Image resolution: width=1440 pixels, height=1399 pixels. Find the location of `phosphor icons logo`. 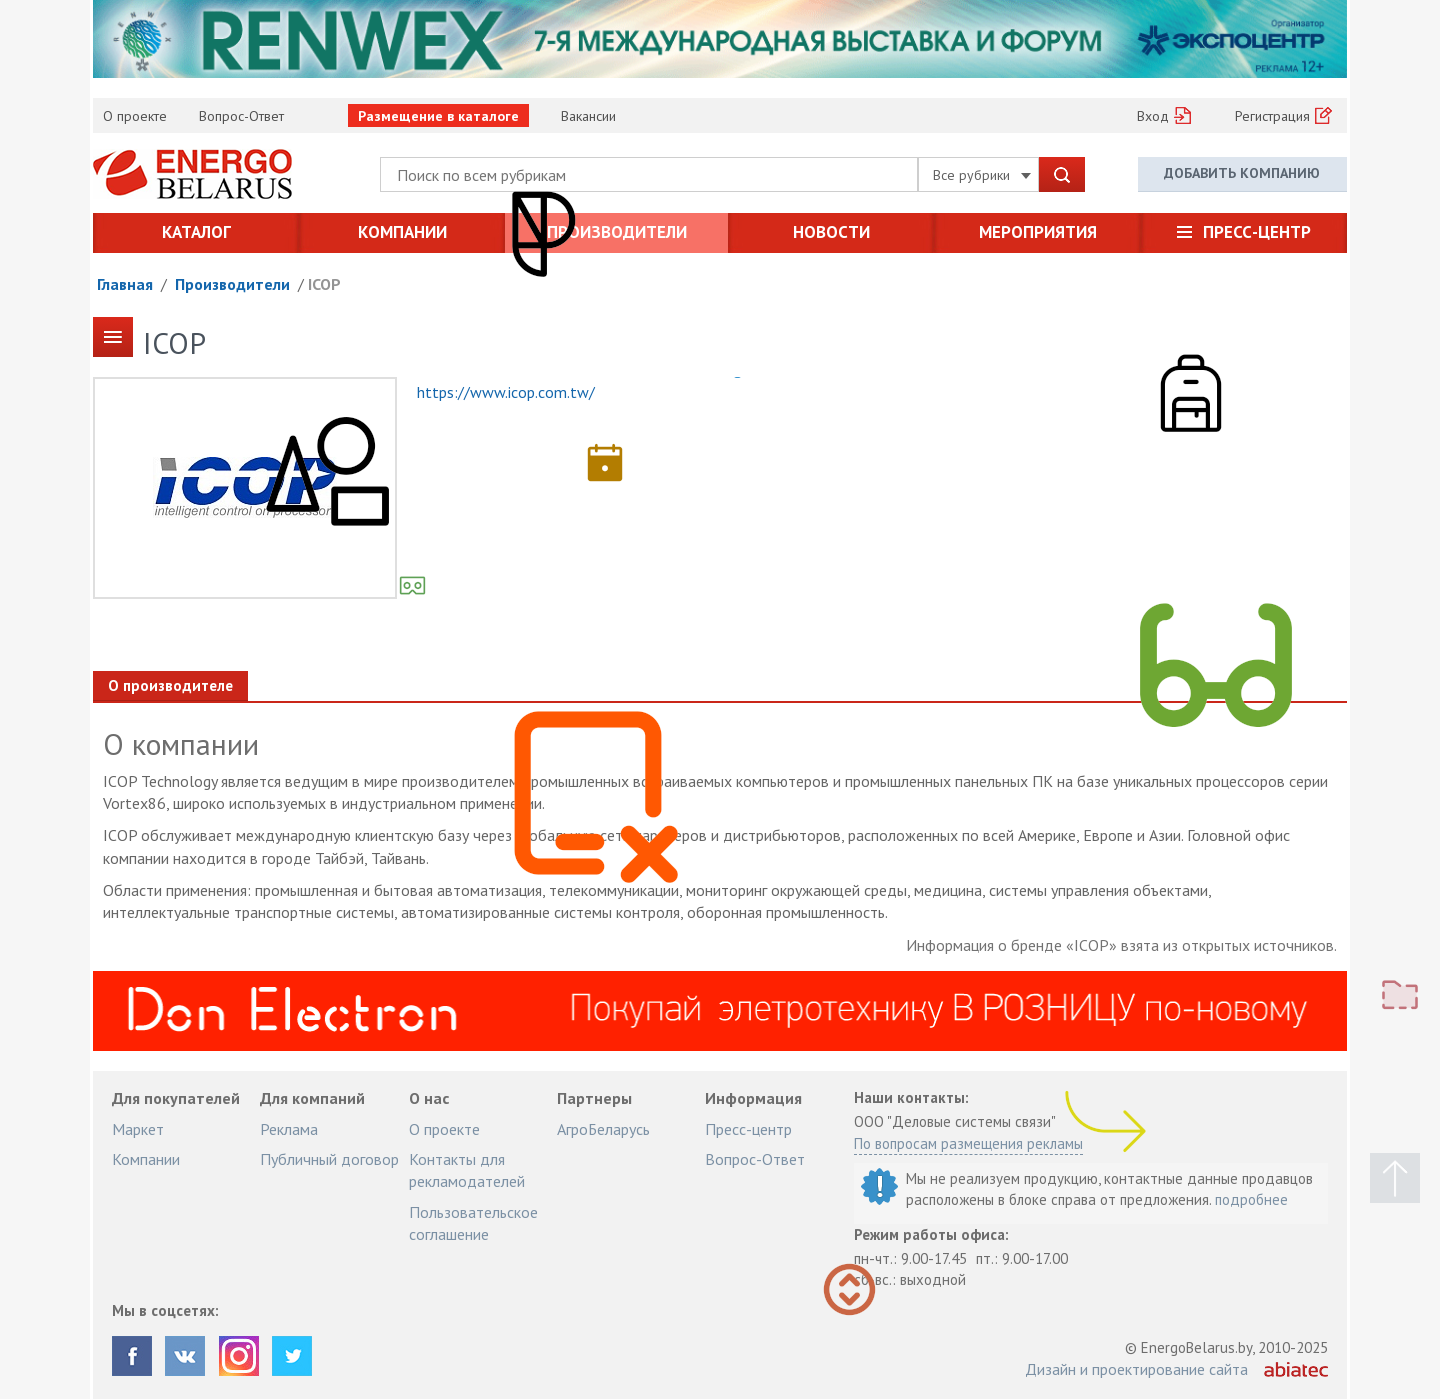

phosphor icons logo is located at coordinates (537, 229).